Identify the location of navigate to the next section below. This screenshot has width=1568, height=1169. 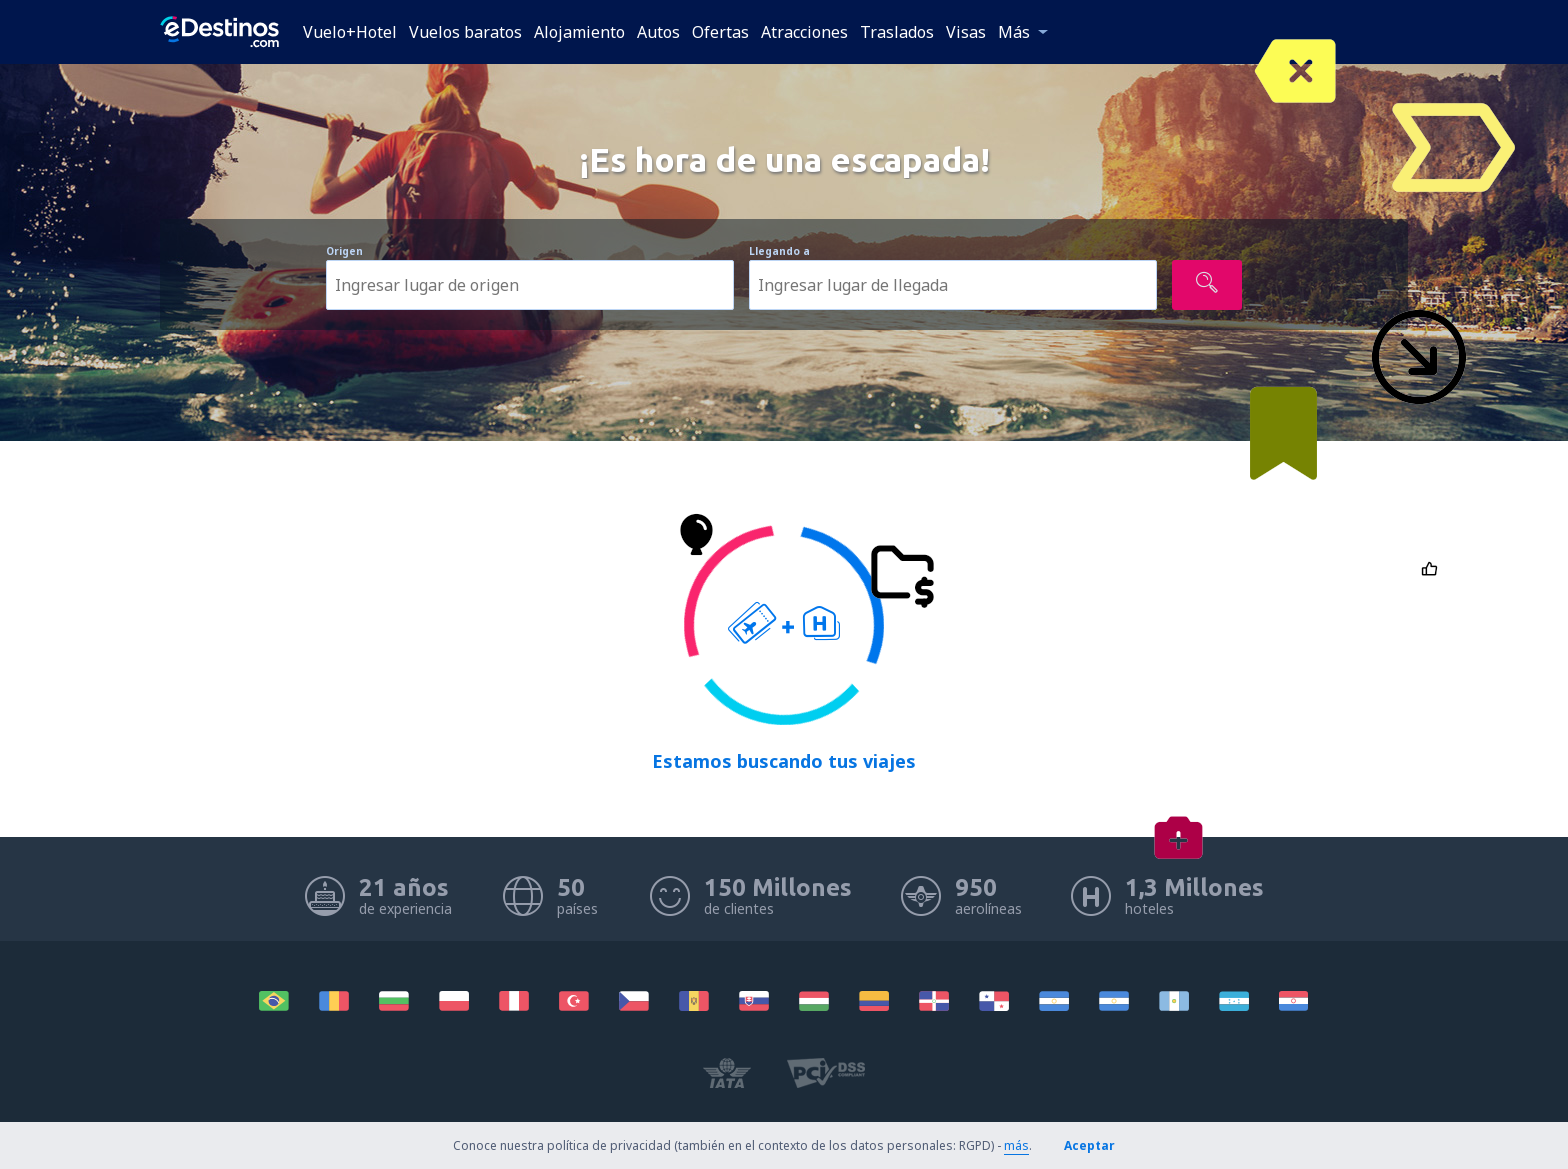
(1419, 357).